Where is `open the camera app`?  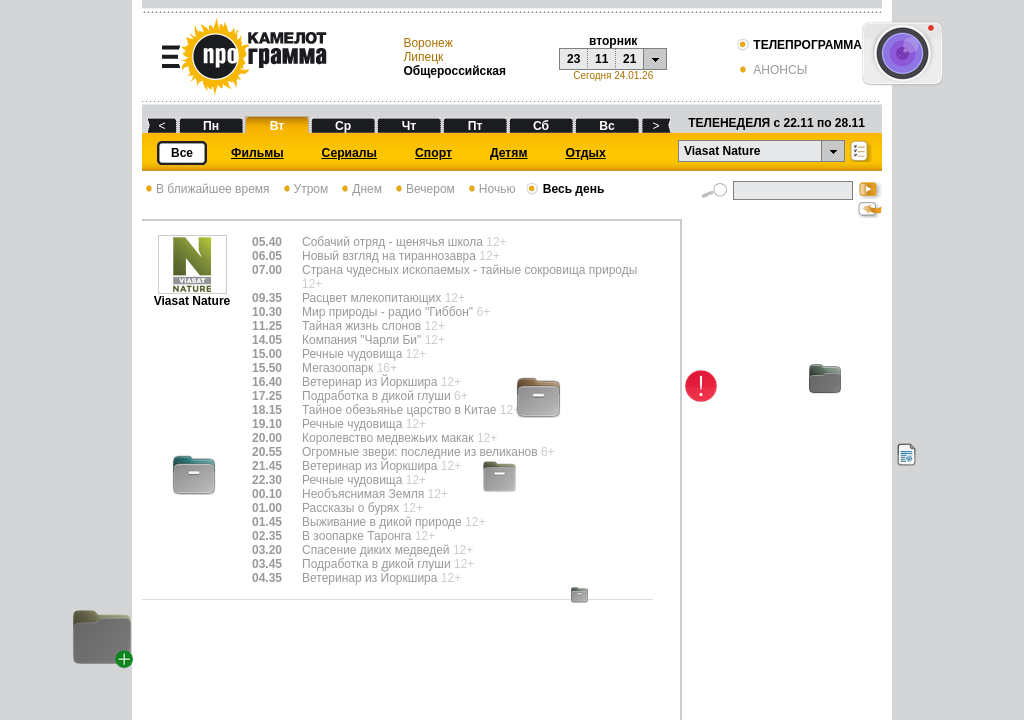 open the camera app is located at coordinates (902, 53).